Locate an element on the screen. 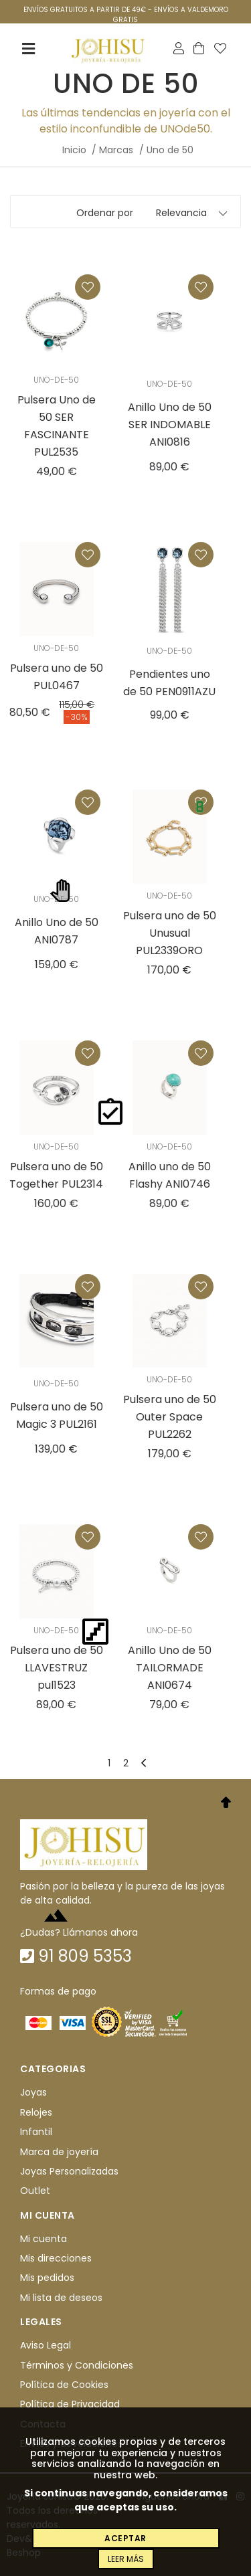 The width and height of the screenshot is (251, 2576). upvote or like content is located at coordinates (226, 1802).